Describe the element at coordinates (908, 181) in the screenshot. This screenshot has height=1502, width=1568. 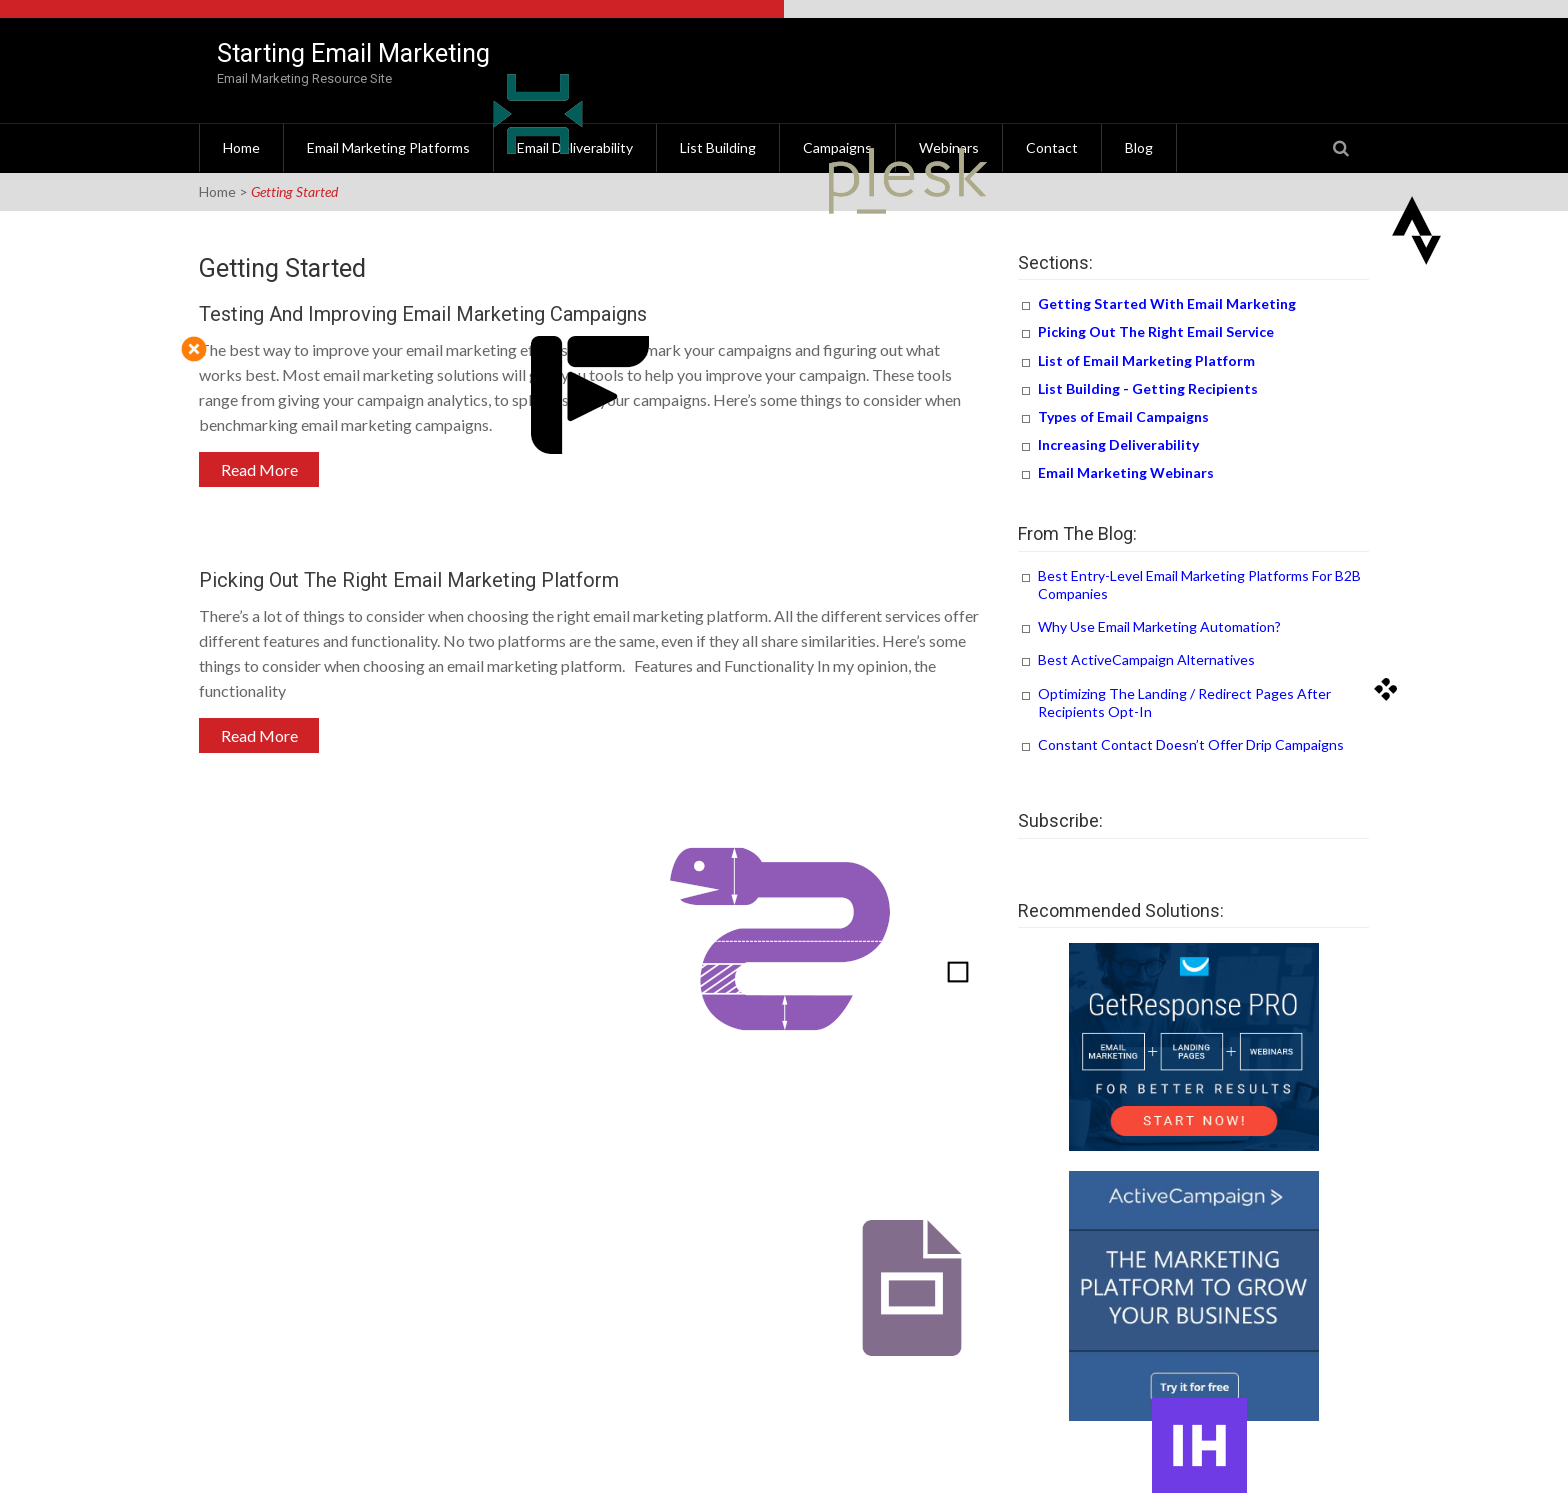
I see `plesk web hosting control panel logo` at that location.